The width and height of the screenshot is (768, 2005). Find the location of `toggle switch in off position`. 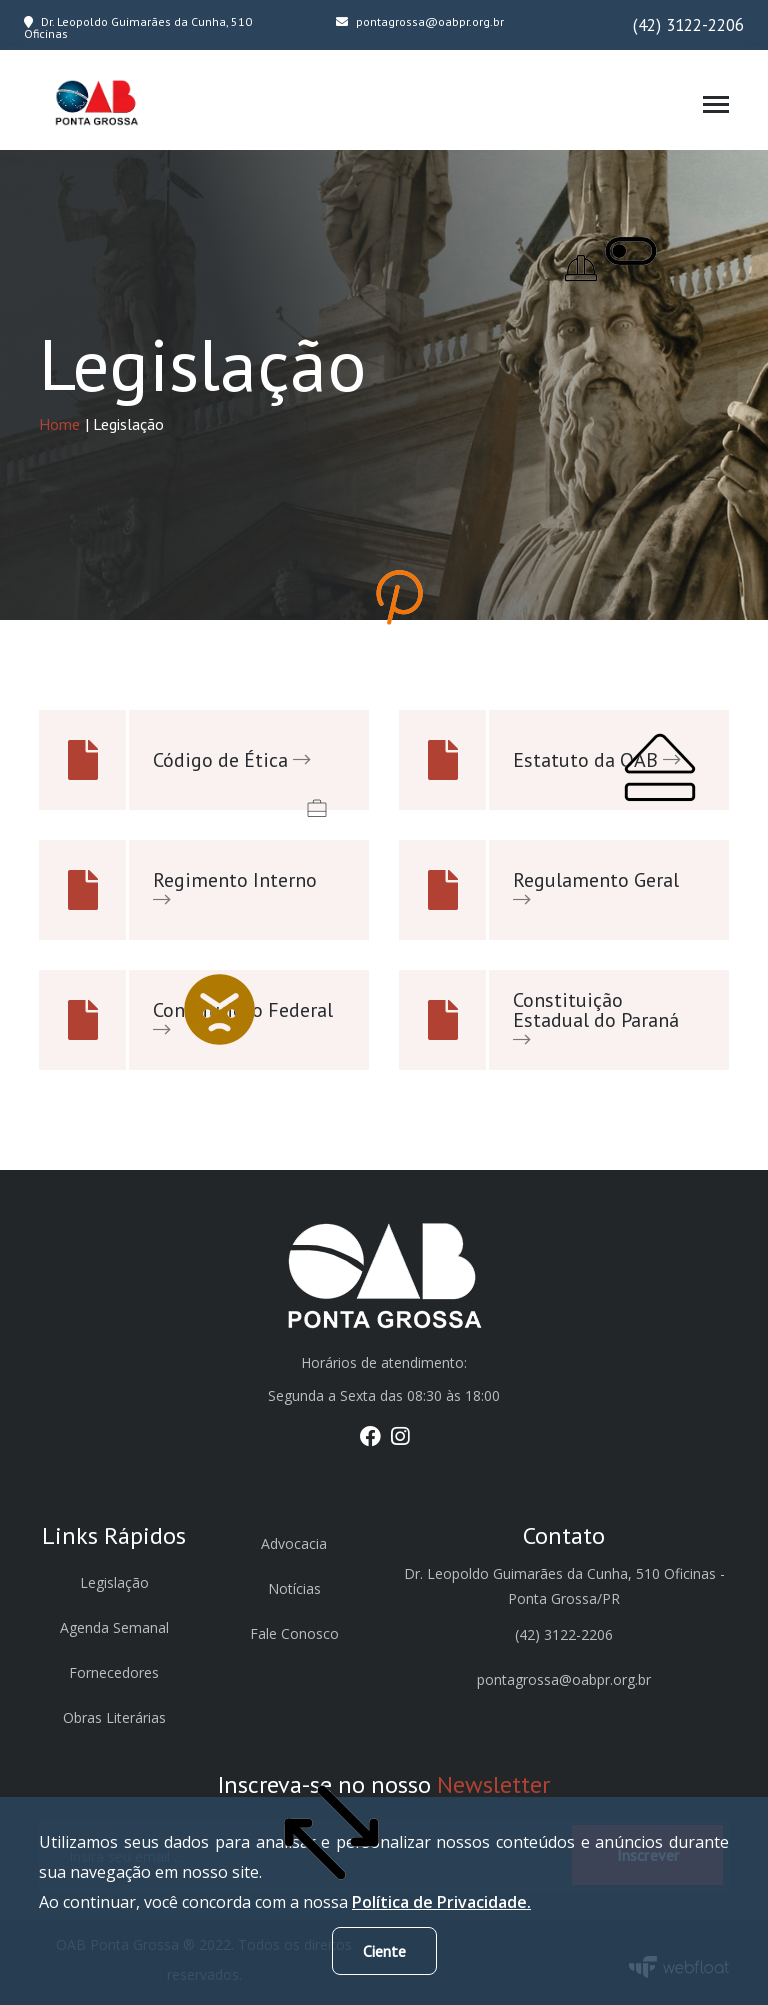

toggle switch in off position is located at coordinates (631, 251).